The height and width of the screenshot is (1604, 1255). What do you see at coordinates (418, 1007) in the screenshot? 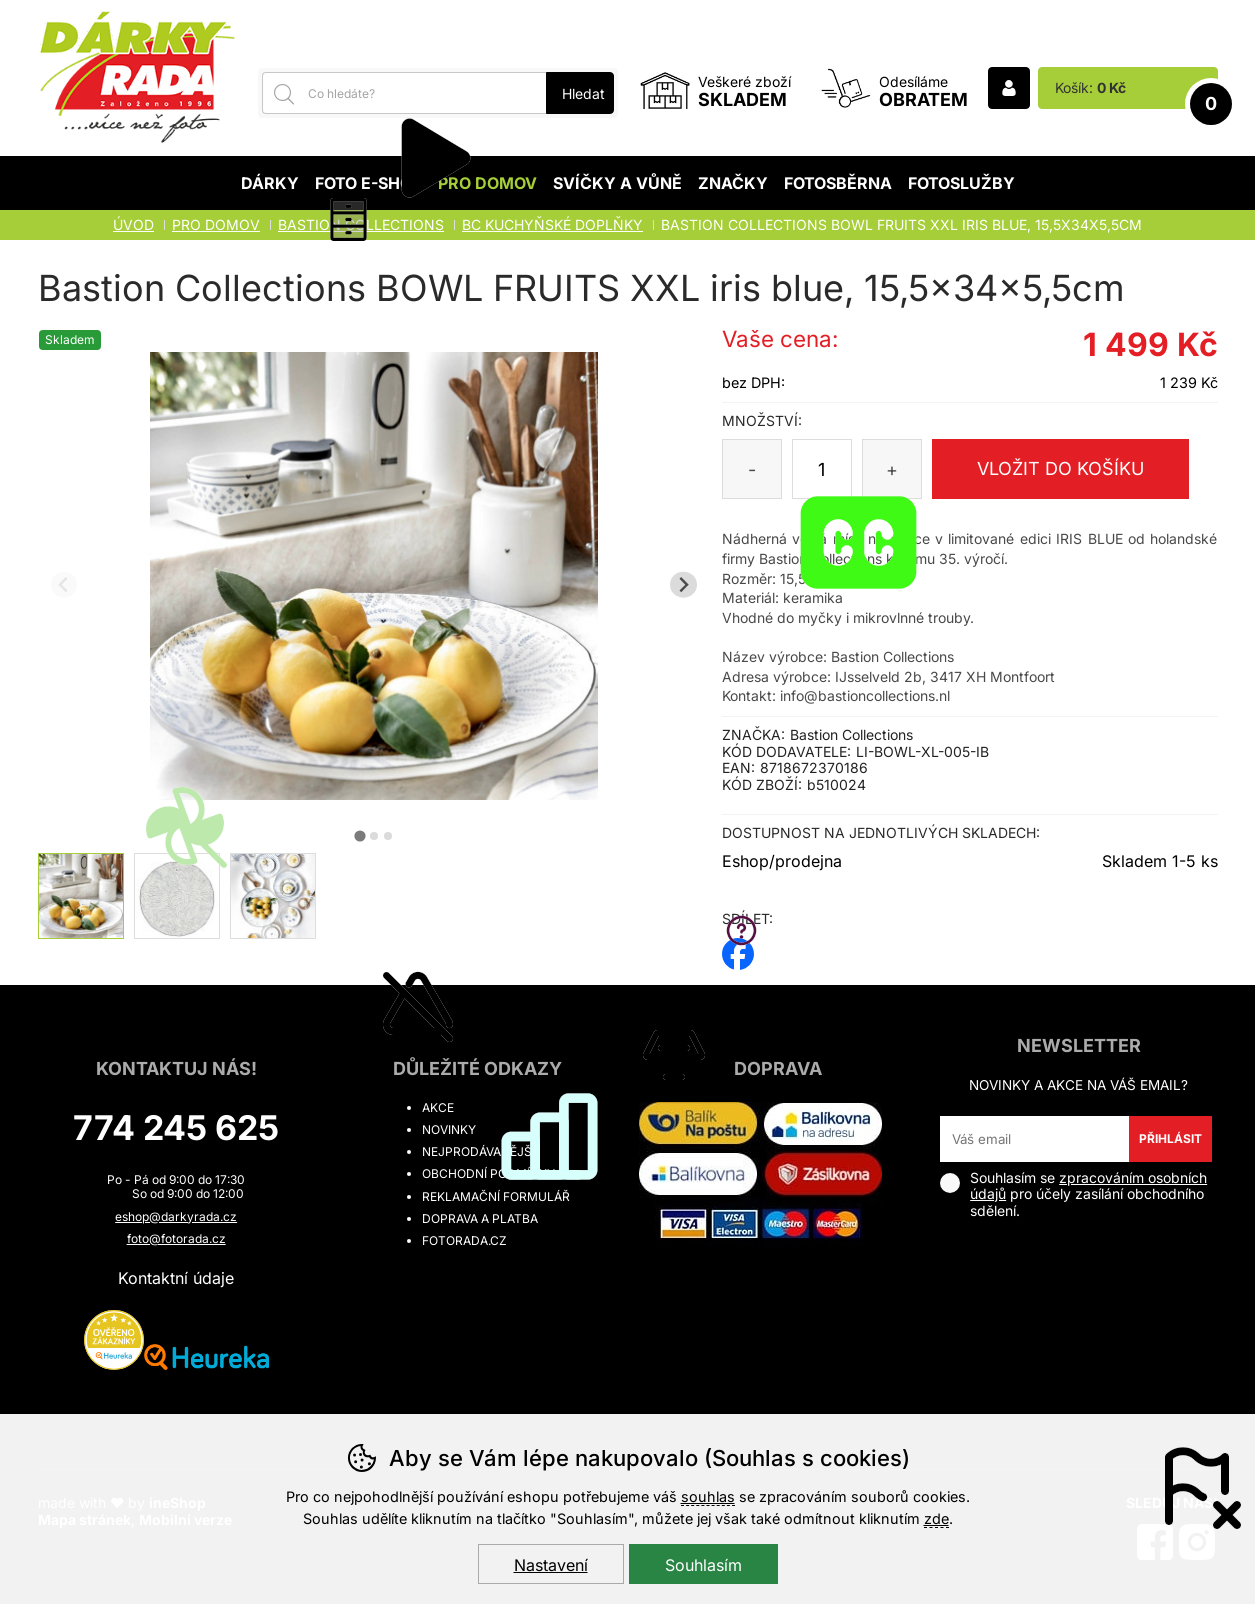
I see `do not bleach - laundry care instruction` at bounding box center [418, 1007].